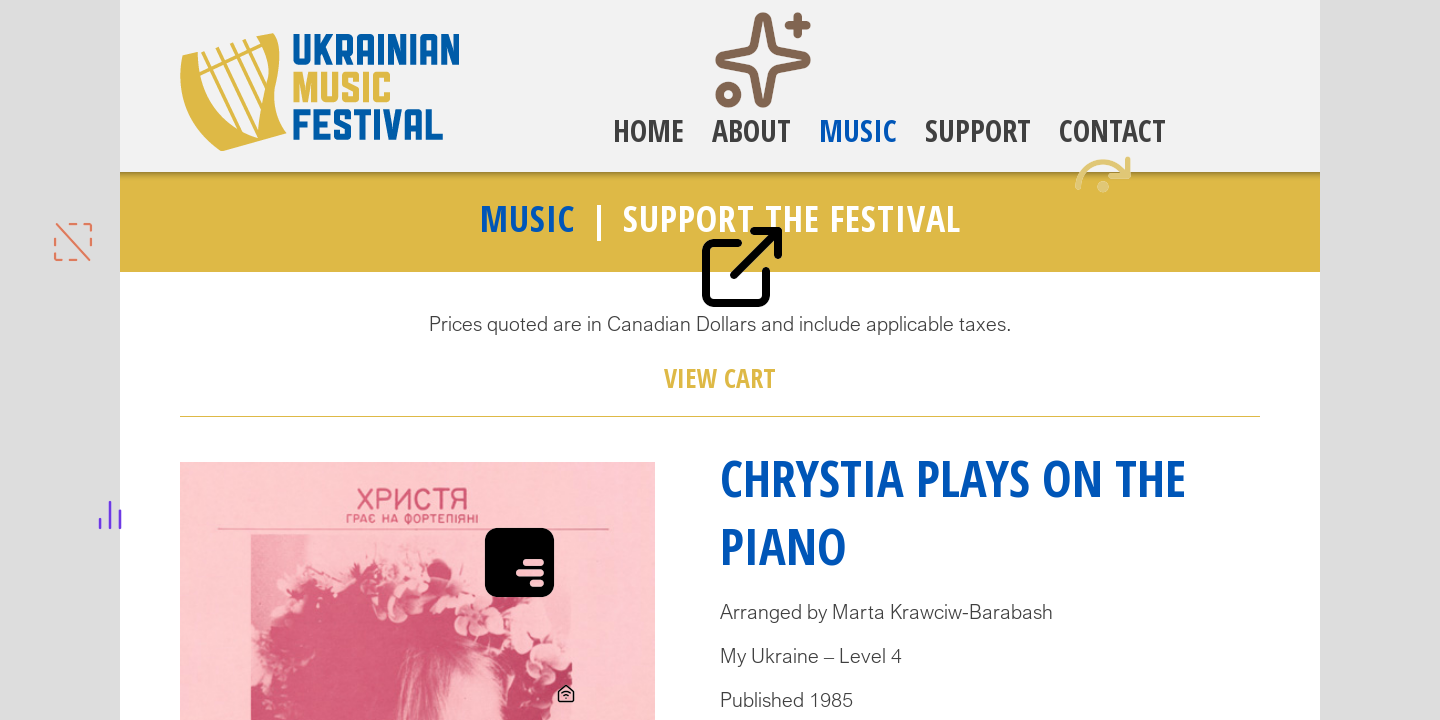  What do you see at coordinates (110, 515) in the screenshot?
I see `view bar chart or statistics` at bounding box center [110, 515].